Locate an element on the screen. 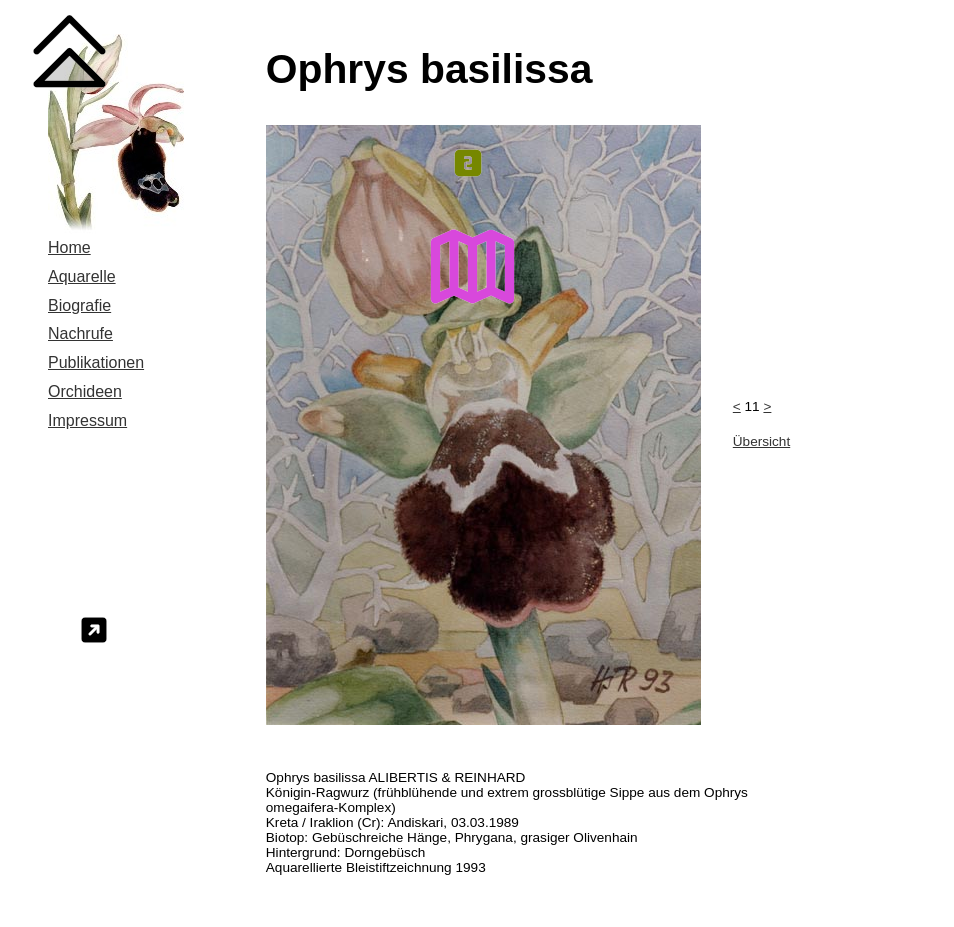  open map view is located at coordinates (472, 266).